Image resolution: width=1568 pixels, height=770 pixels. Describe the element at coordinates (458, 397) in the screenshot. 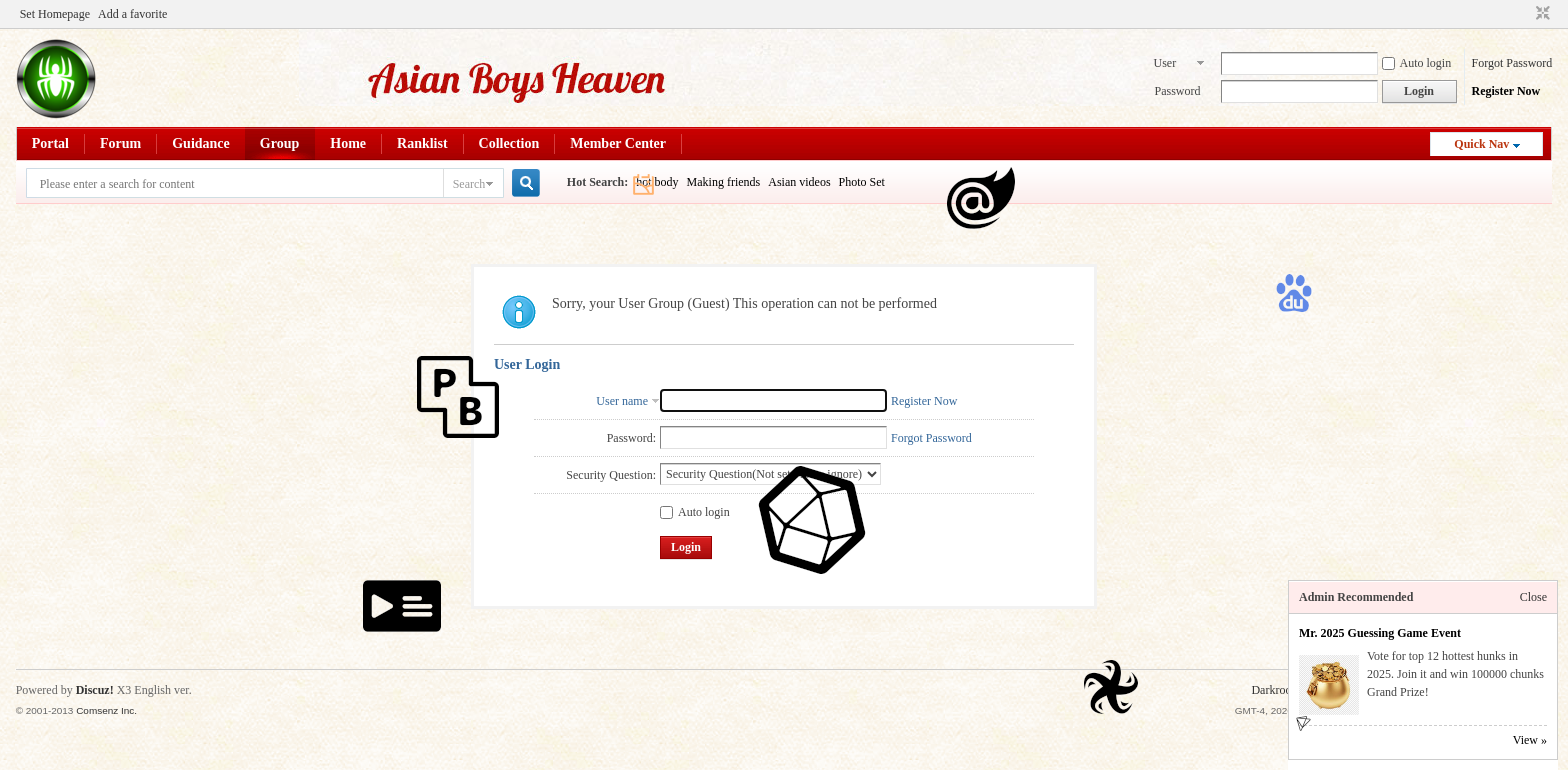

I see `pocketbase logo - open-source backend service` at that location.